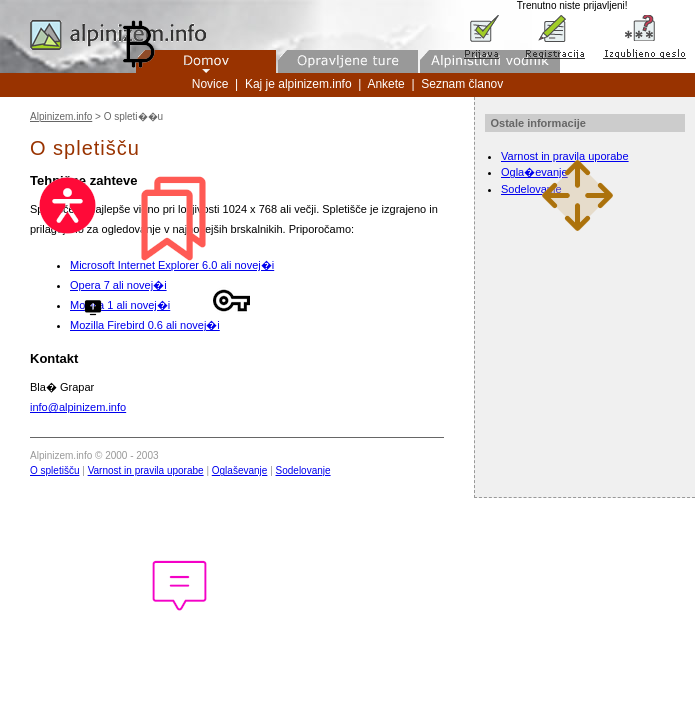  I want to click on view all saved bookmarks, so click(173, 218).